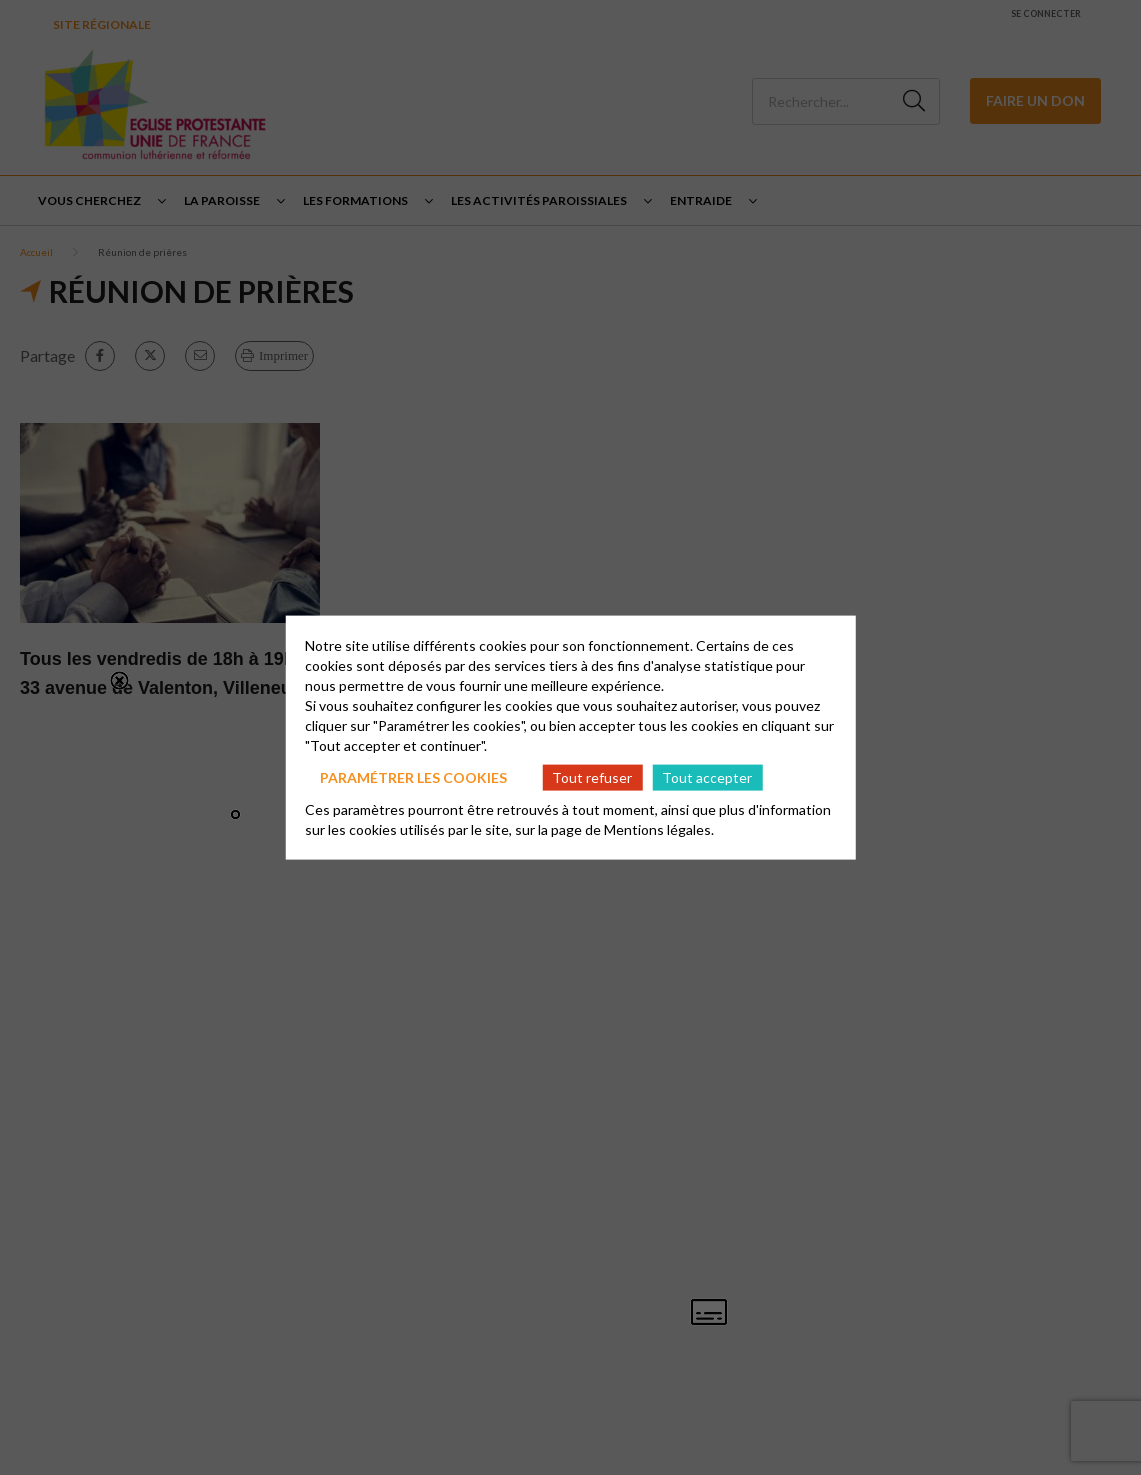 Image resolution: width=1141 pixels, height=1475 pixels. What do you see at coordinates (119, 680) in the screenshot?
I see `indicates an error or failed operation` at bounding box center [119, 680].